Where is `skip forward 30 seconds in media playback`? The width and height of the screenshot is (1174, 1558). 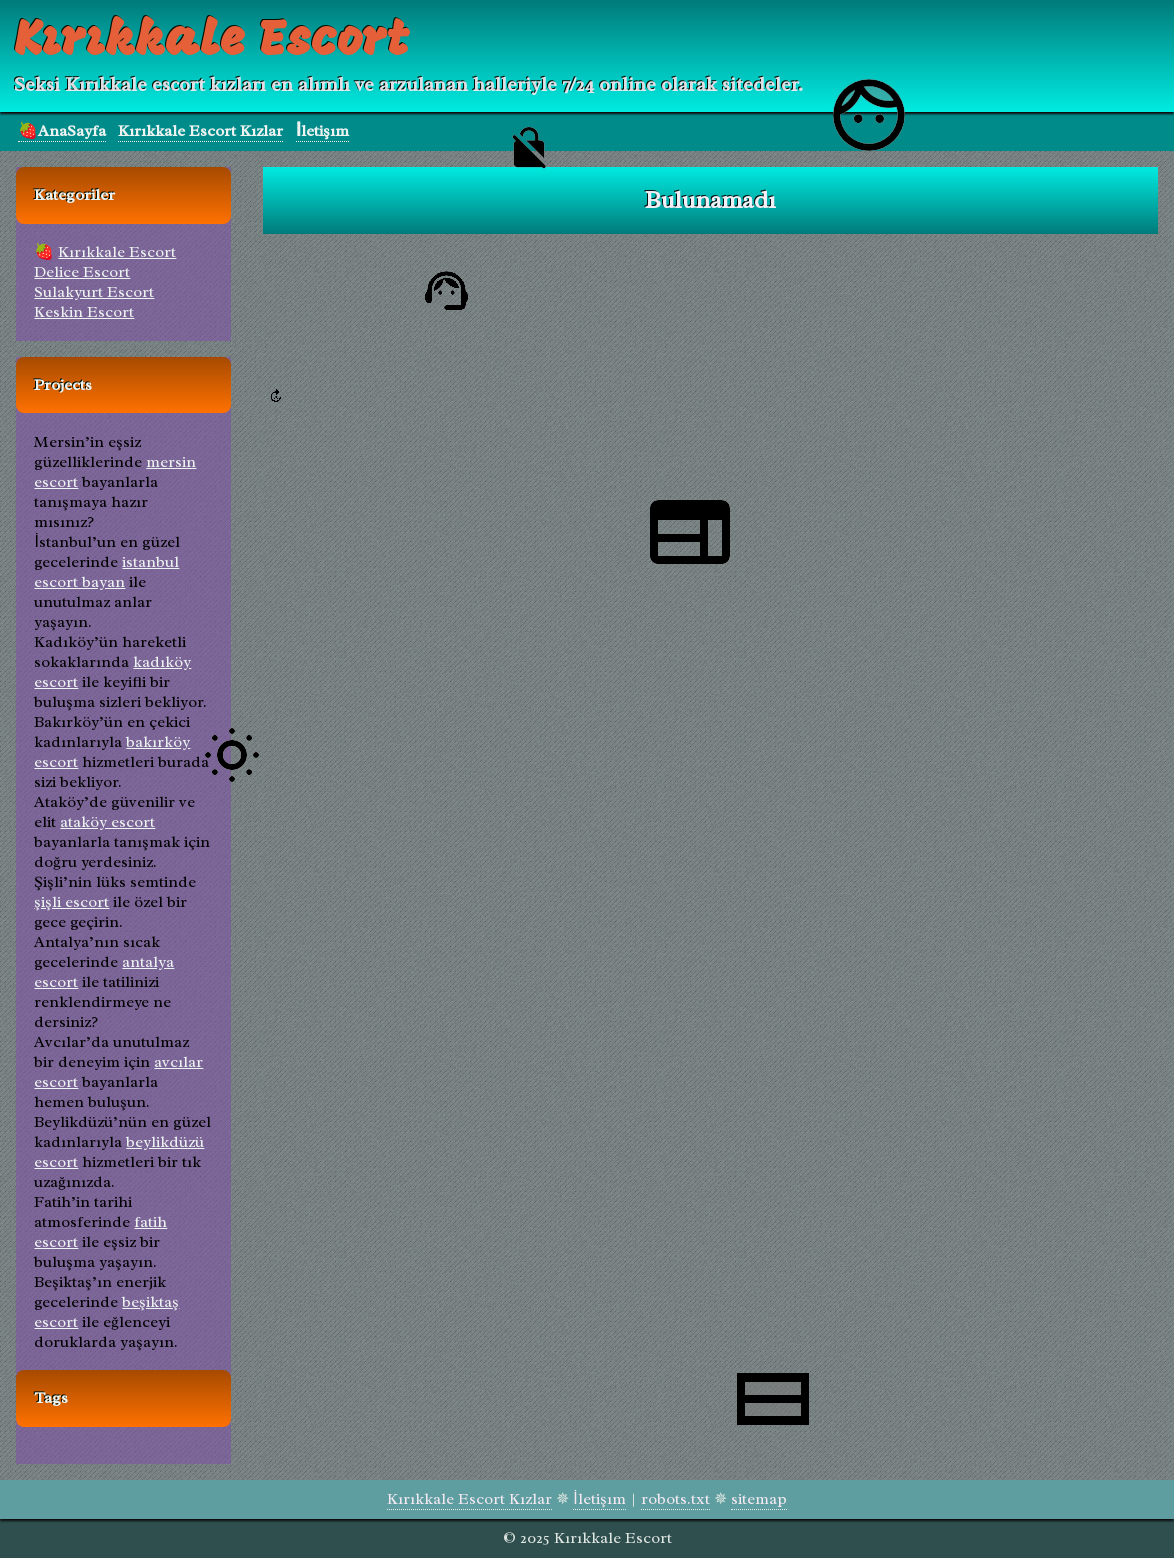
skip forward 30 seconds in media playback is located at coordinates (276, 396).